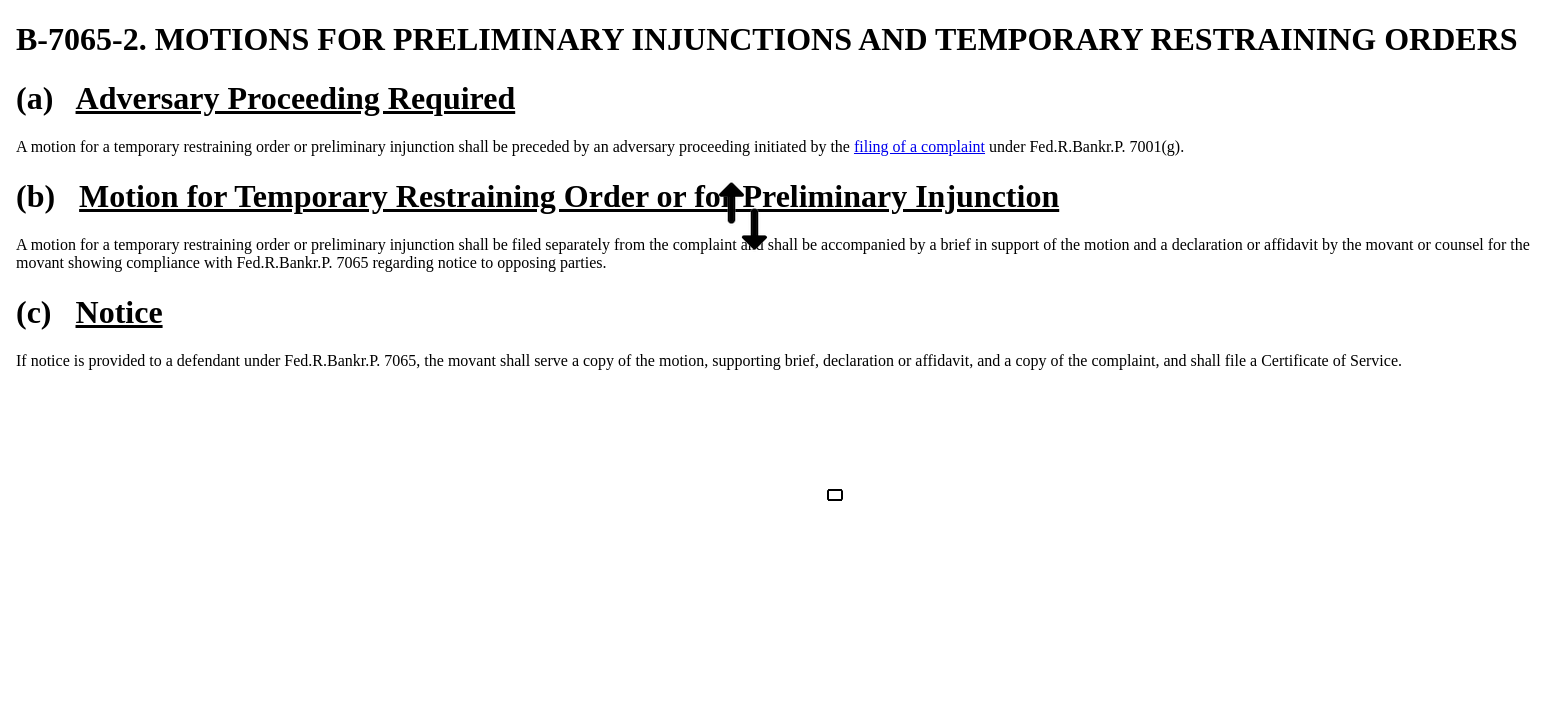  What do you see at coordinates (743, 216) in the screenshot?
I see `import or export data` at bounding box center [743, 216].